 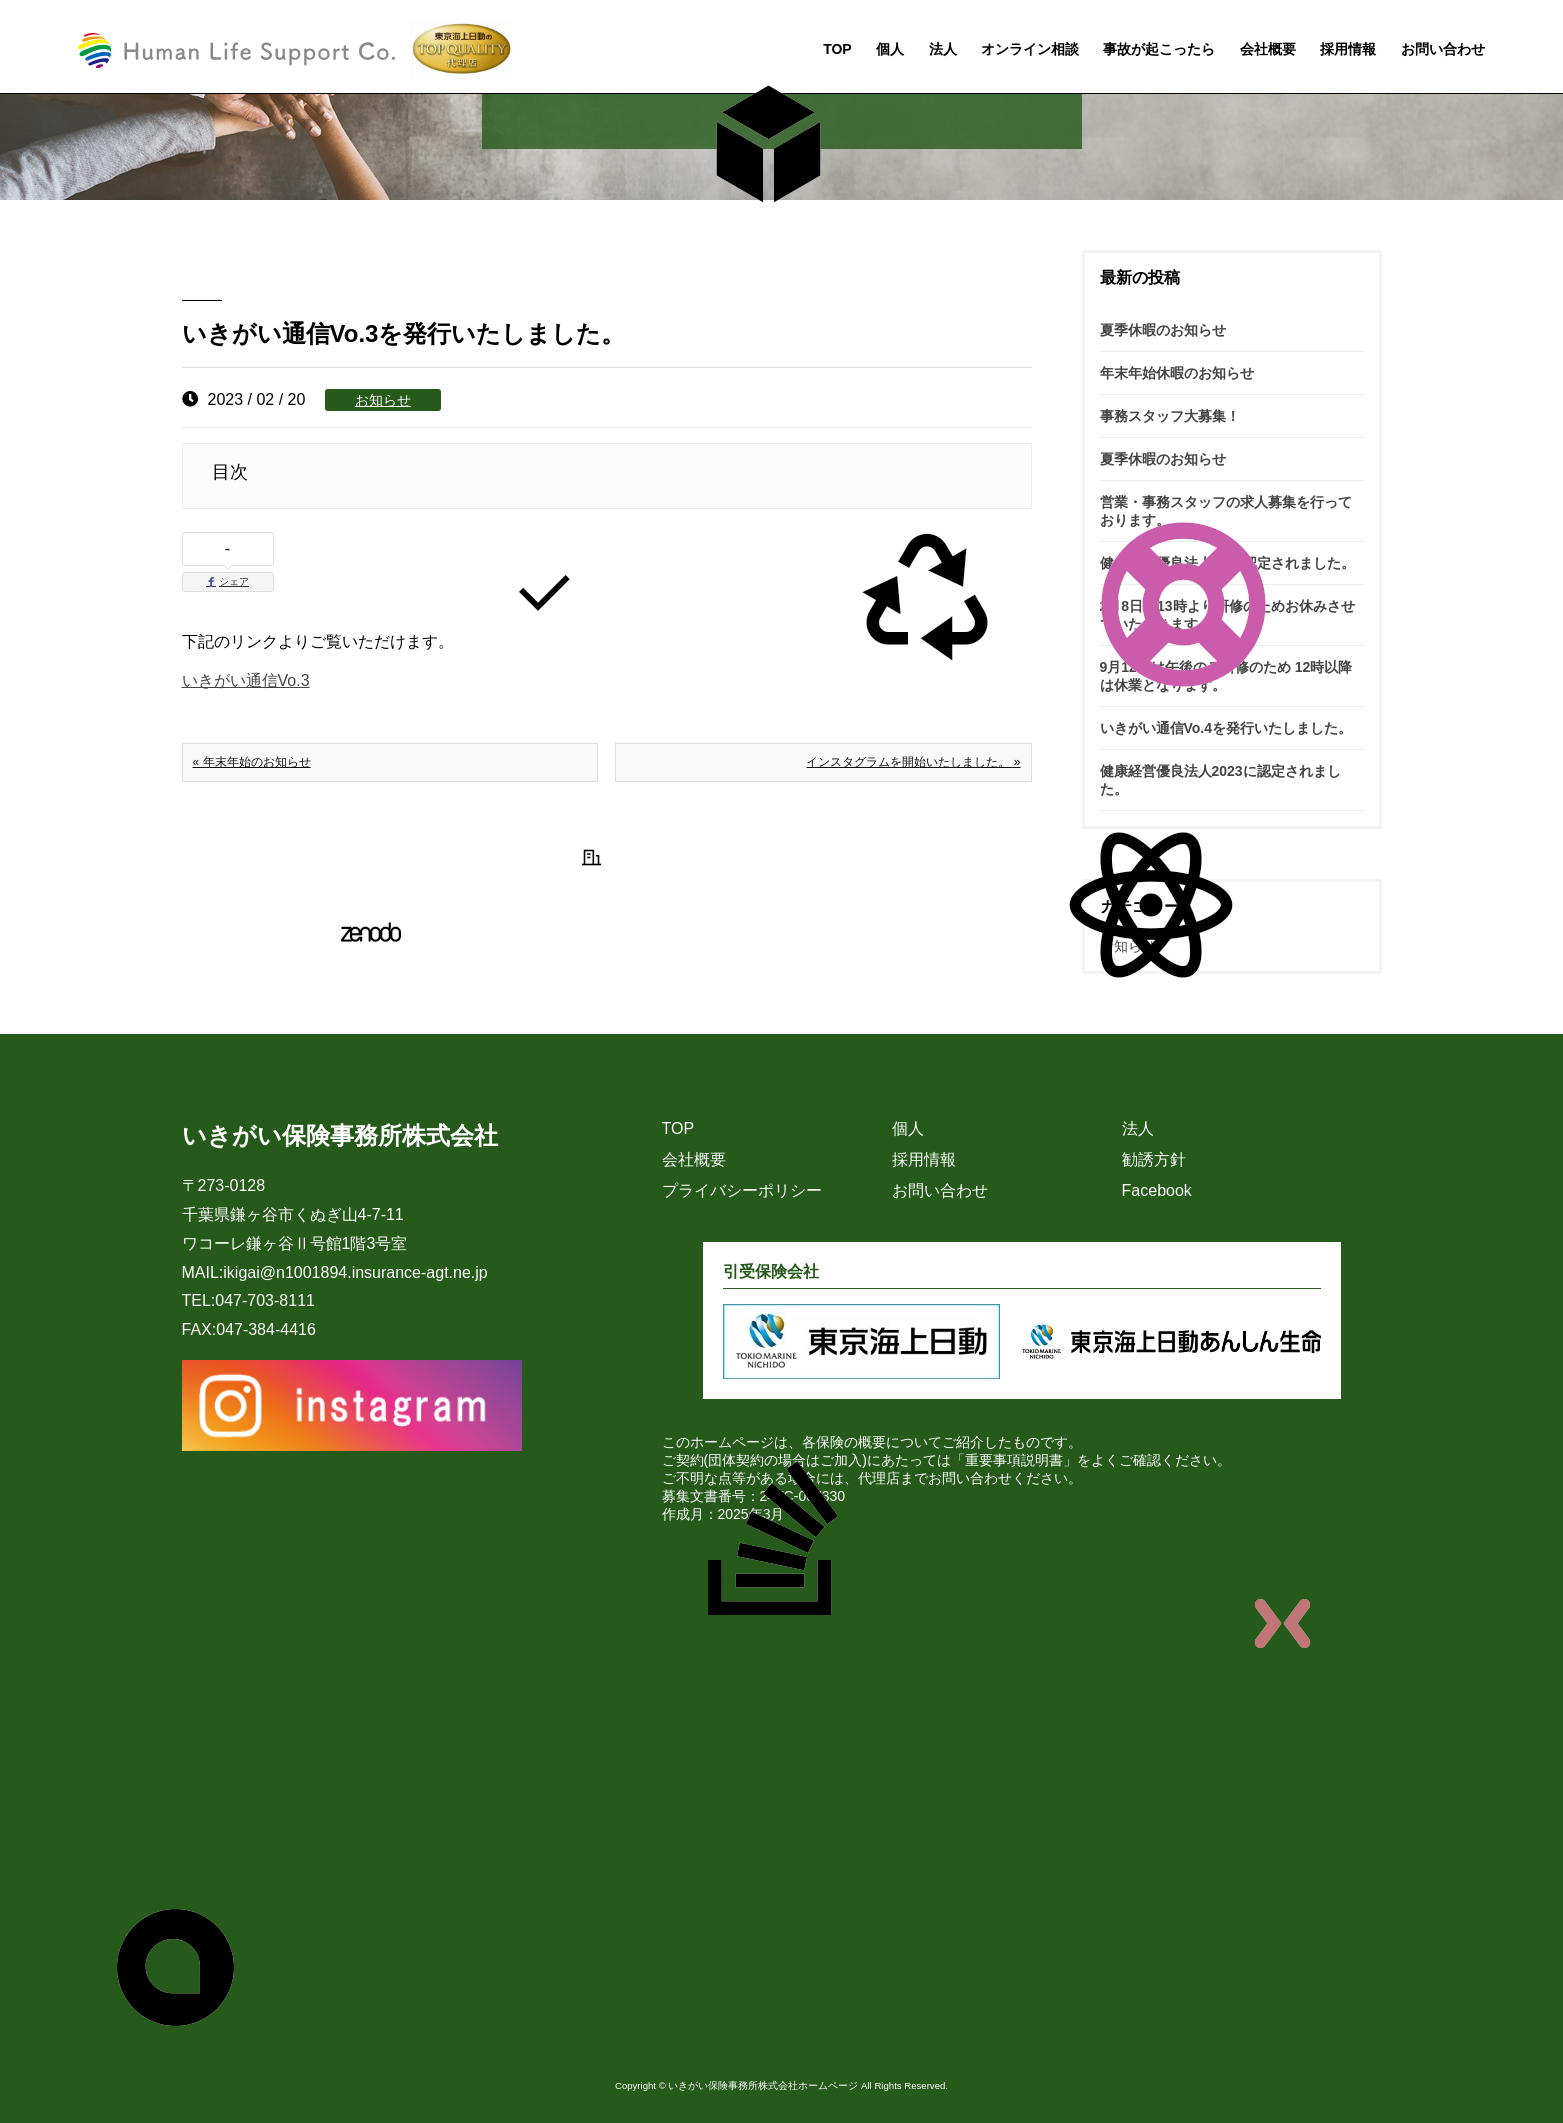 I want to click on open zenodo research repository, so click(x=371, y=932).